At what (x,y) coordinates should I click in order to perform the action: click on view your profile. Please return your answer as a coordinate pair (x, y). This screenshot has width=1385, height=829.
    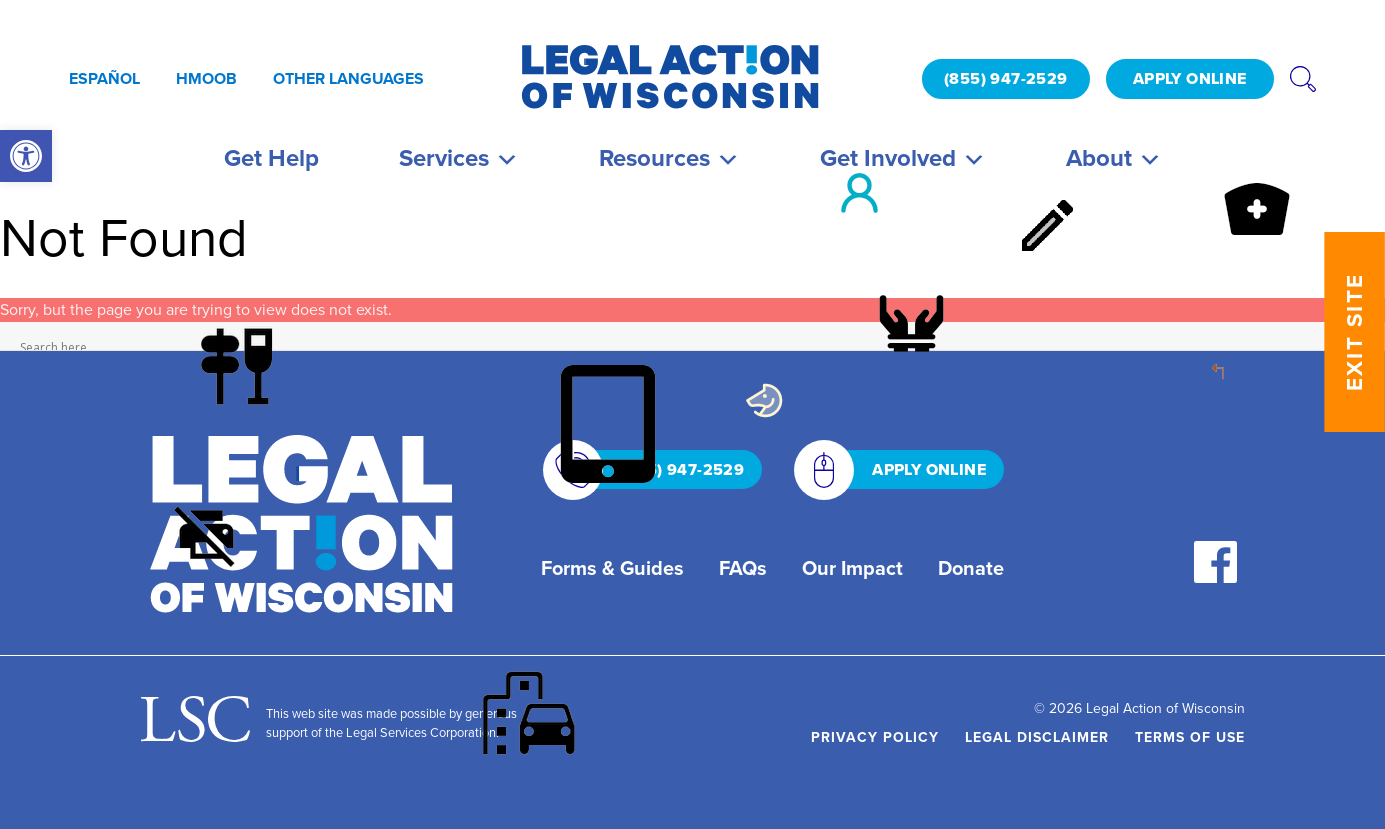
    Looking at the image, I should click on (859, 194).